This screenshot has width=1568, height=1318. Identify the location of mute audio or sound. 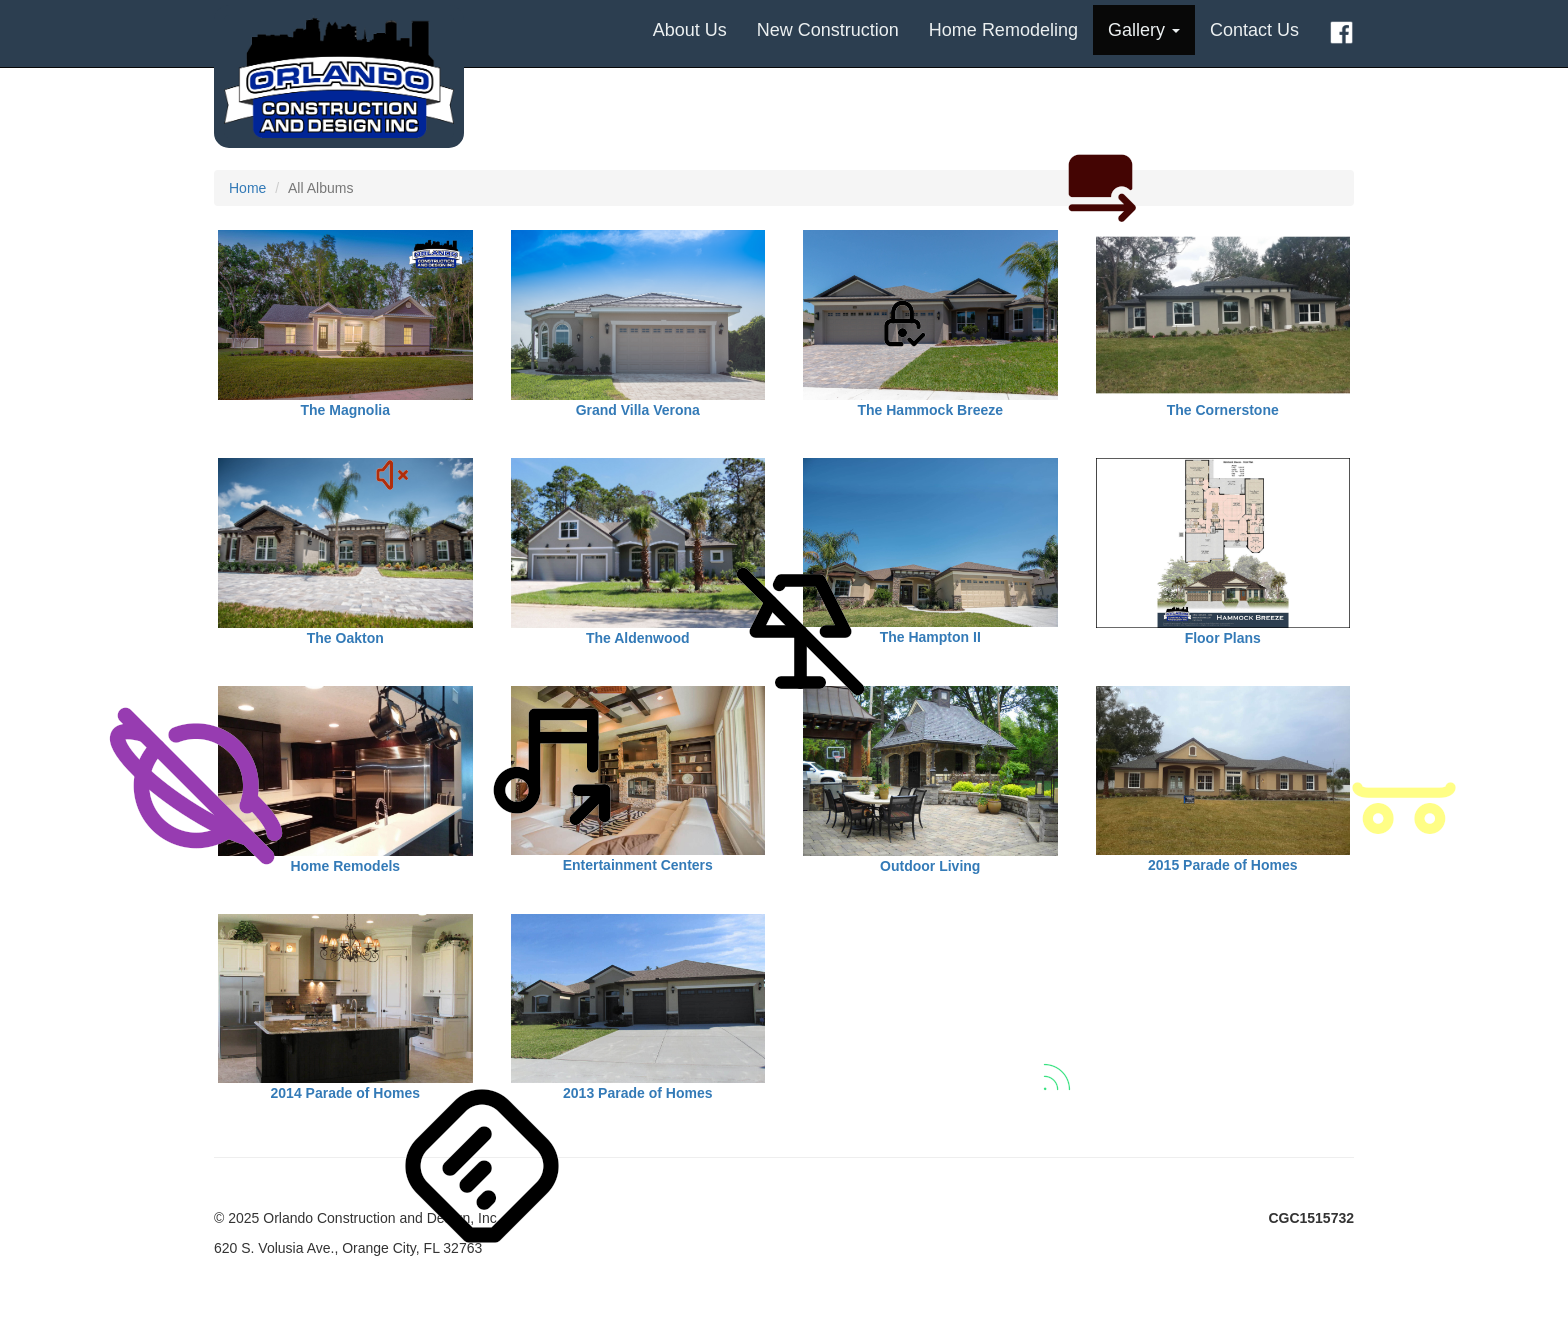
(393, 475).